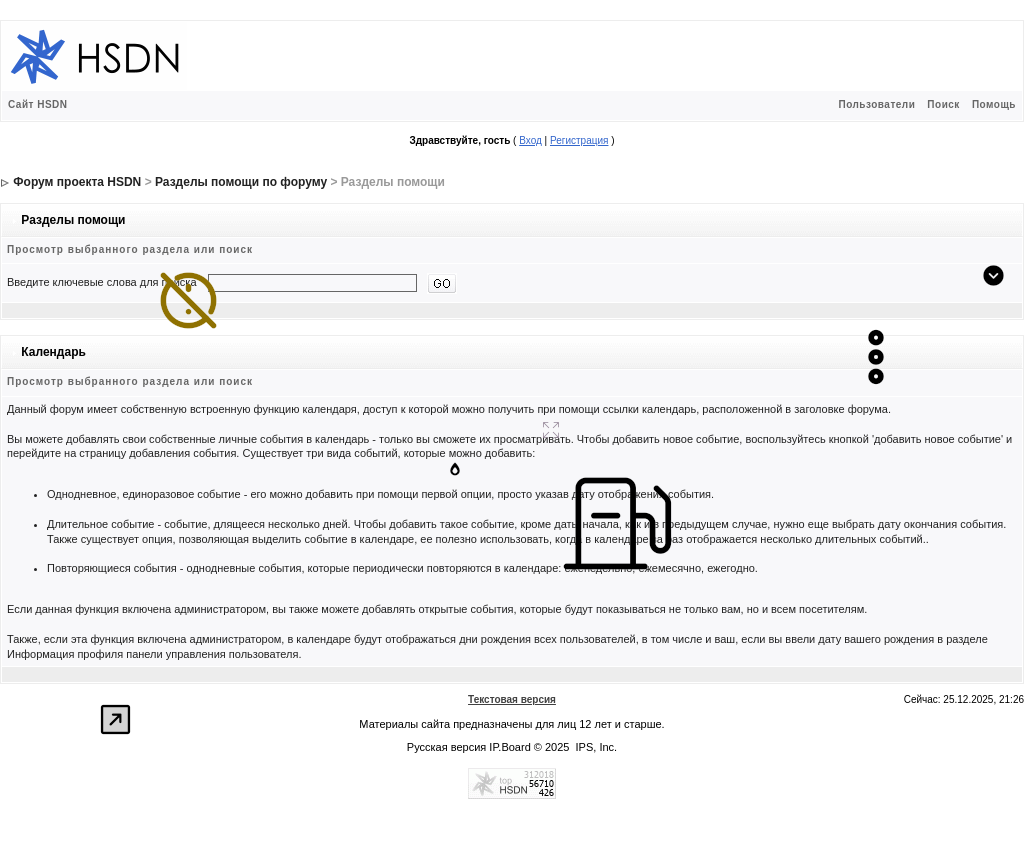  I want to click on find nearby gas stations, so click(613, 523).